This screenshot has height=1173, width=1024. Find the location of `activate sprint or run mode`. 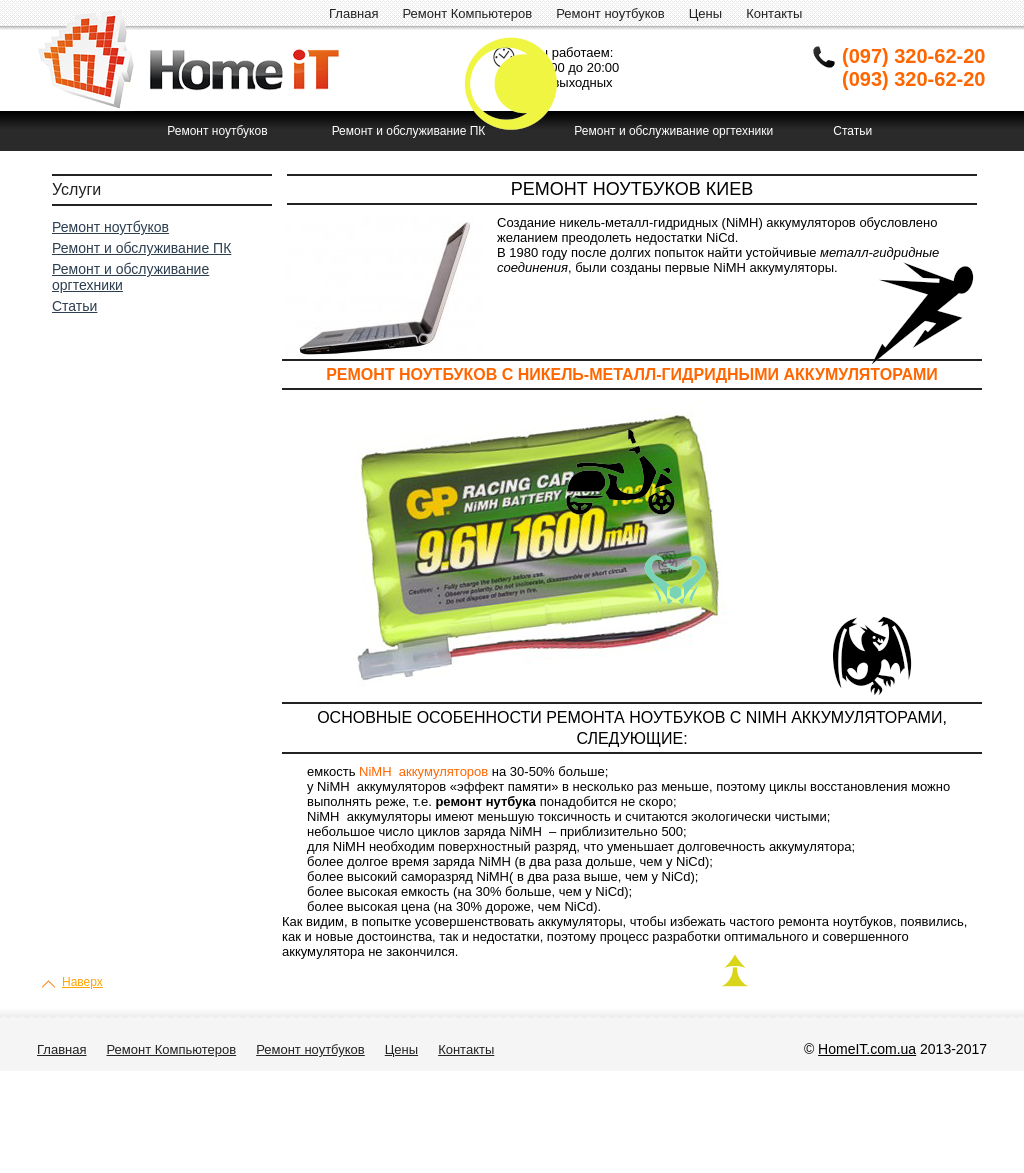

activate sprint or run mode is located at coordinates (922, 314).